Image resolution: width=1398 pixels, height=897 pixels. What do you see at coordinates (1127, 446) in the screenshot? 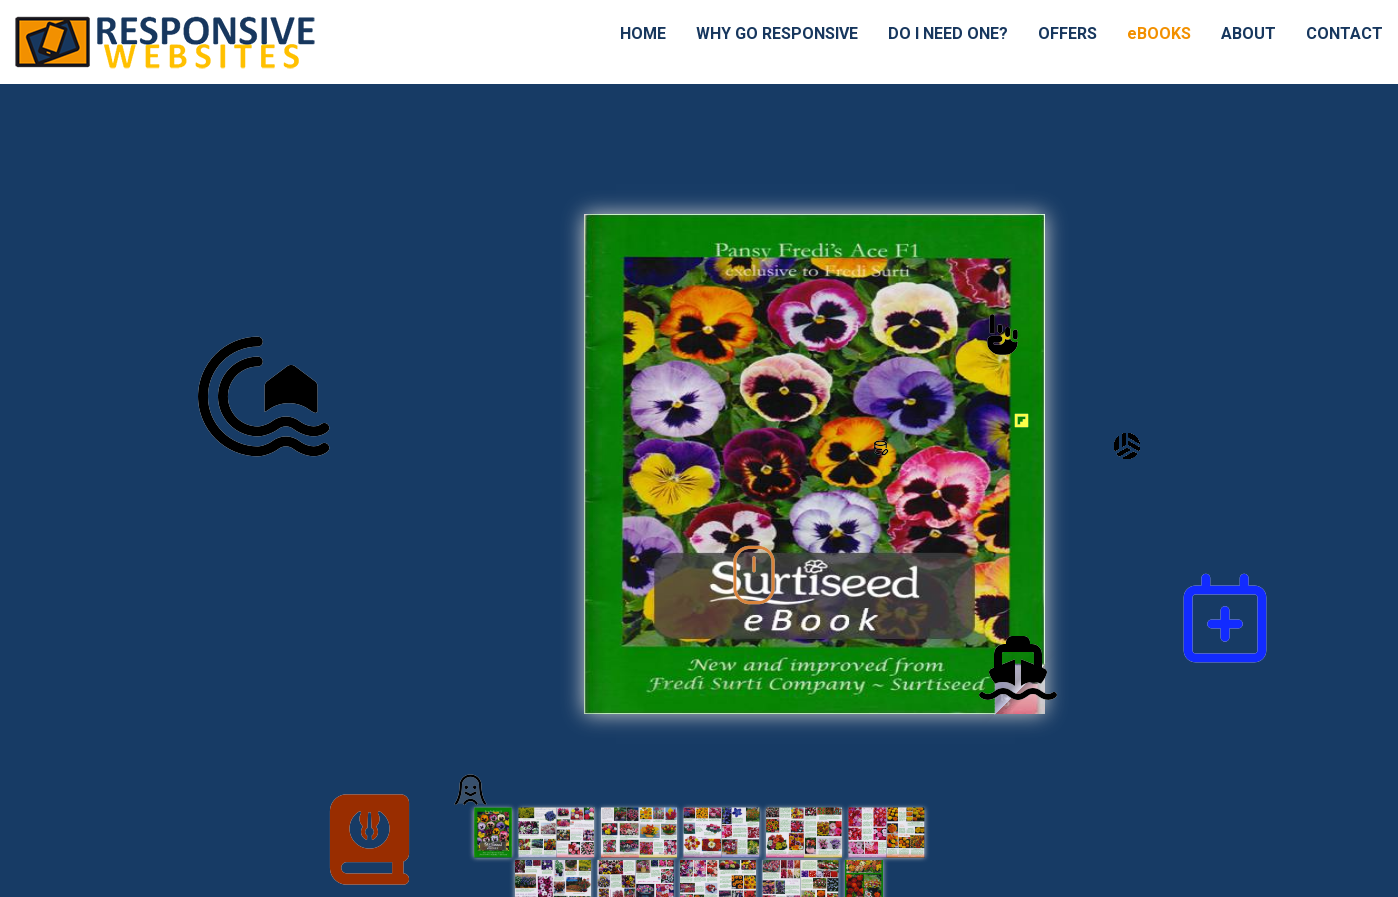
I see `access volleyball or sports content` at bounding box center [1127, 446].